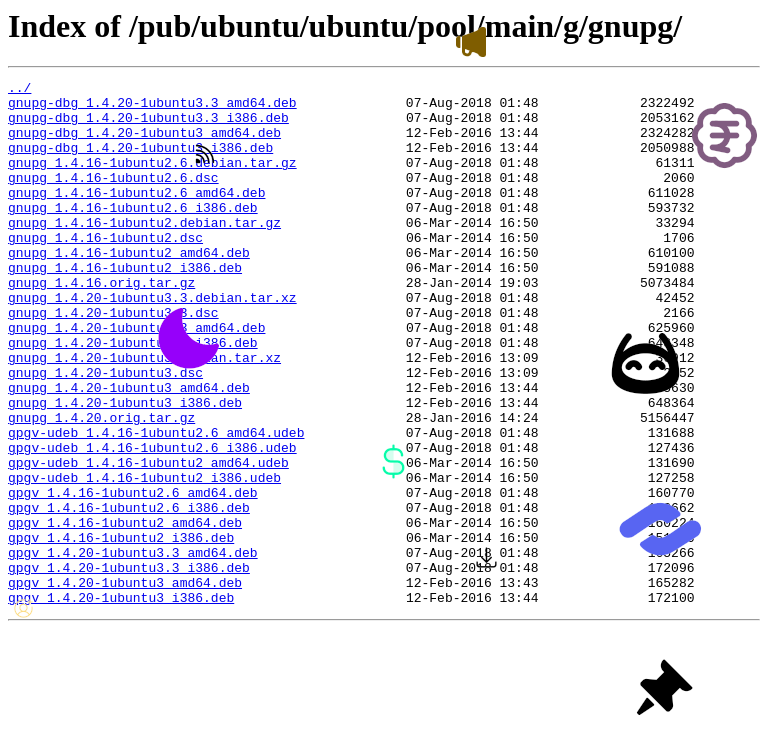  Describe the element at coordinates (205, 154) in the screenshot. I see `indicates strong connection or low ping` at that location.